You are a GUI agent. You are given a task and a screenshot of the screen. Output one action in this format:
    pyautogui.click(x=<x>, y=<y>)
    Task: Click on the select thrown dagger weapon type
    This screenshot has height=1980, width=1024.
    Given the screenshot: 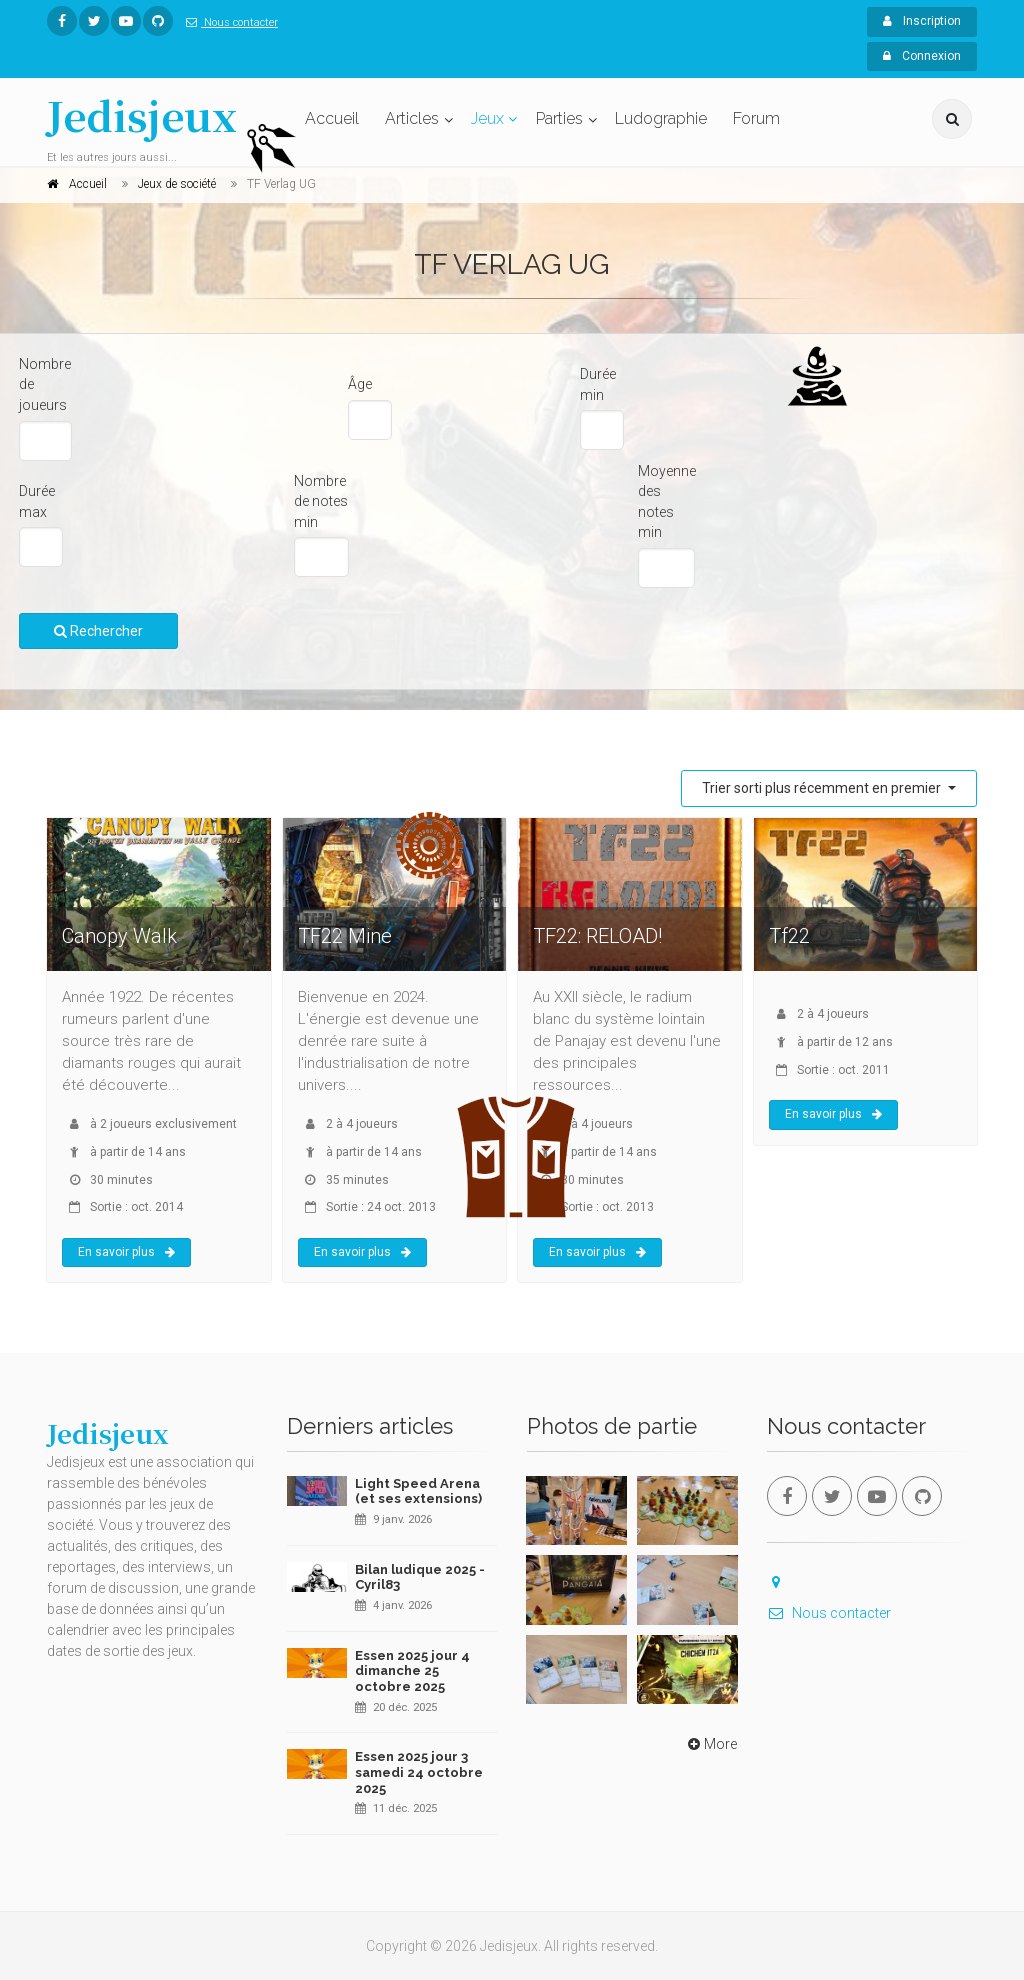 What is the action you would take?
    pyautogui.click(x=271, y=148)
    